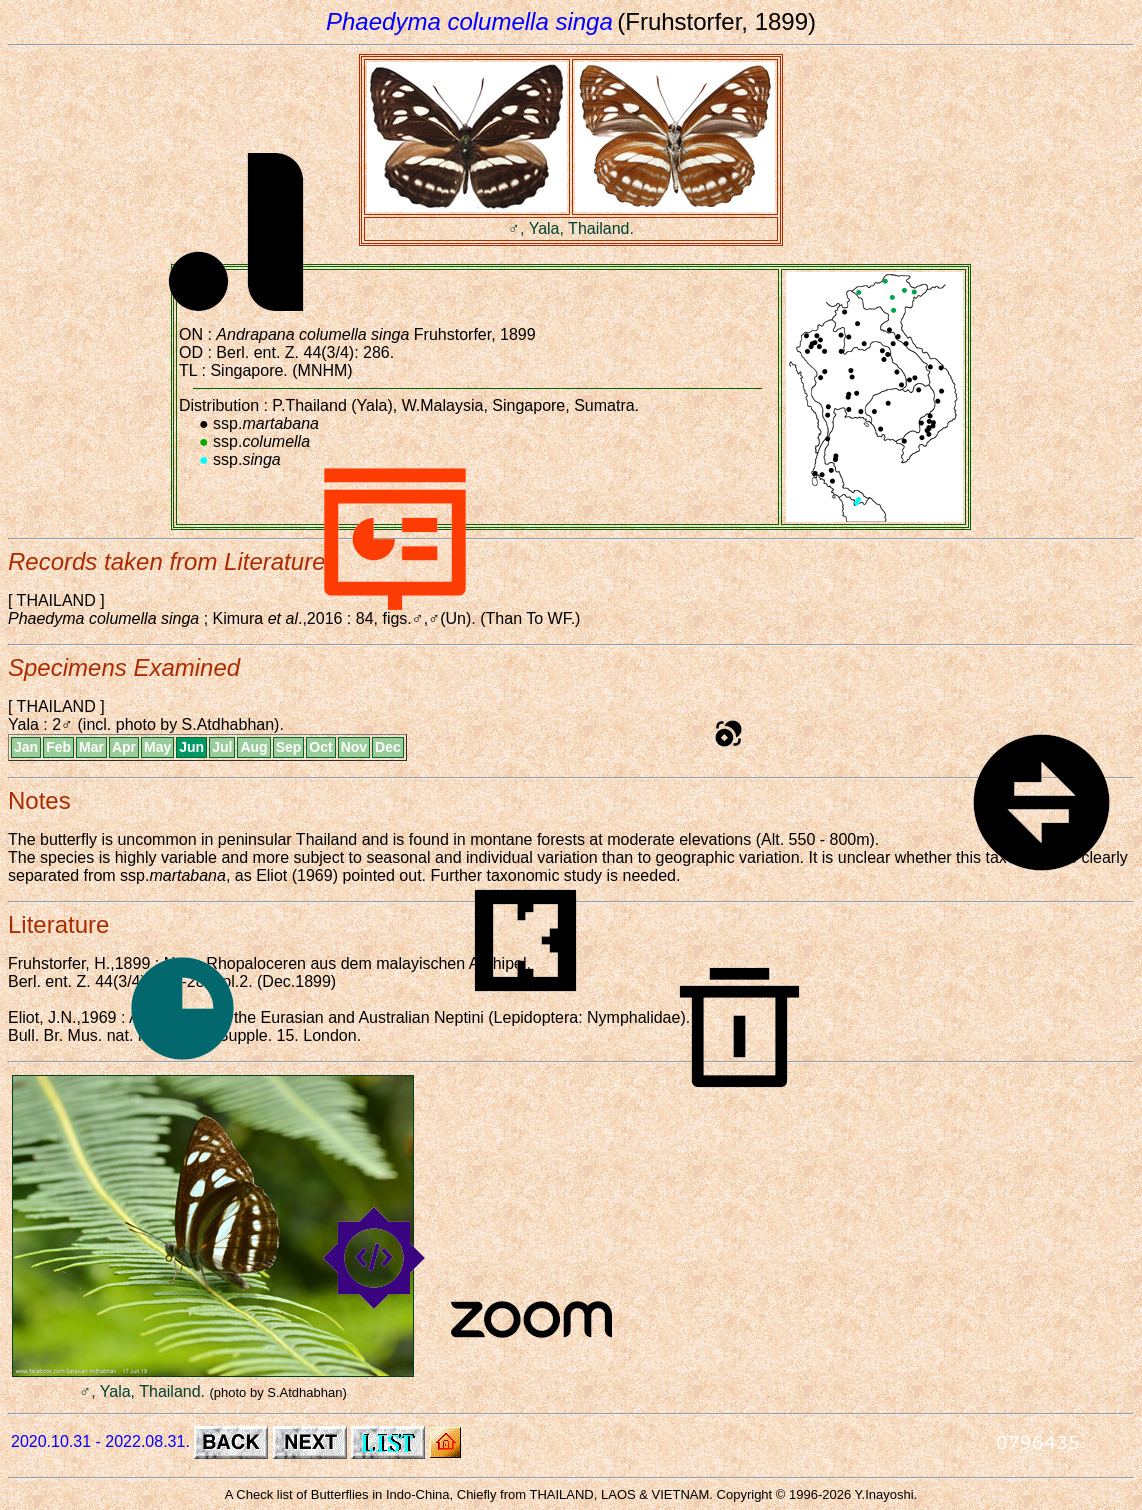 The height and width of the screenshot is (1510, 1142). What do you see at coordinates (395, 532) in the screenshot?
I see `start a presentation slideshow` at bounding box center [395, 532].